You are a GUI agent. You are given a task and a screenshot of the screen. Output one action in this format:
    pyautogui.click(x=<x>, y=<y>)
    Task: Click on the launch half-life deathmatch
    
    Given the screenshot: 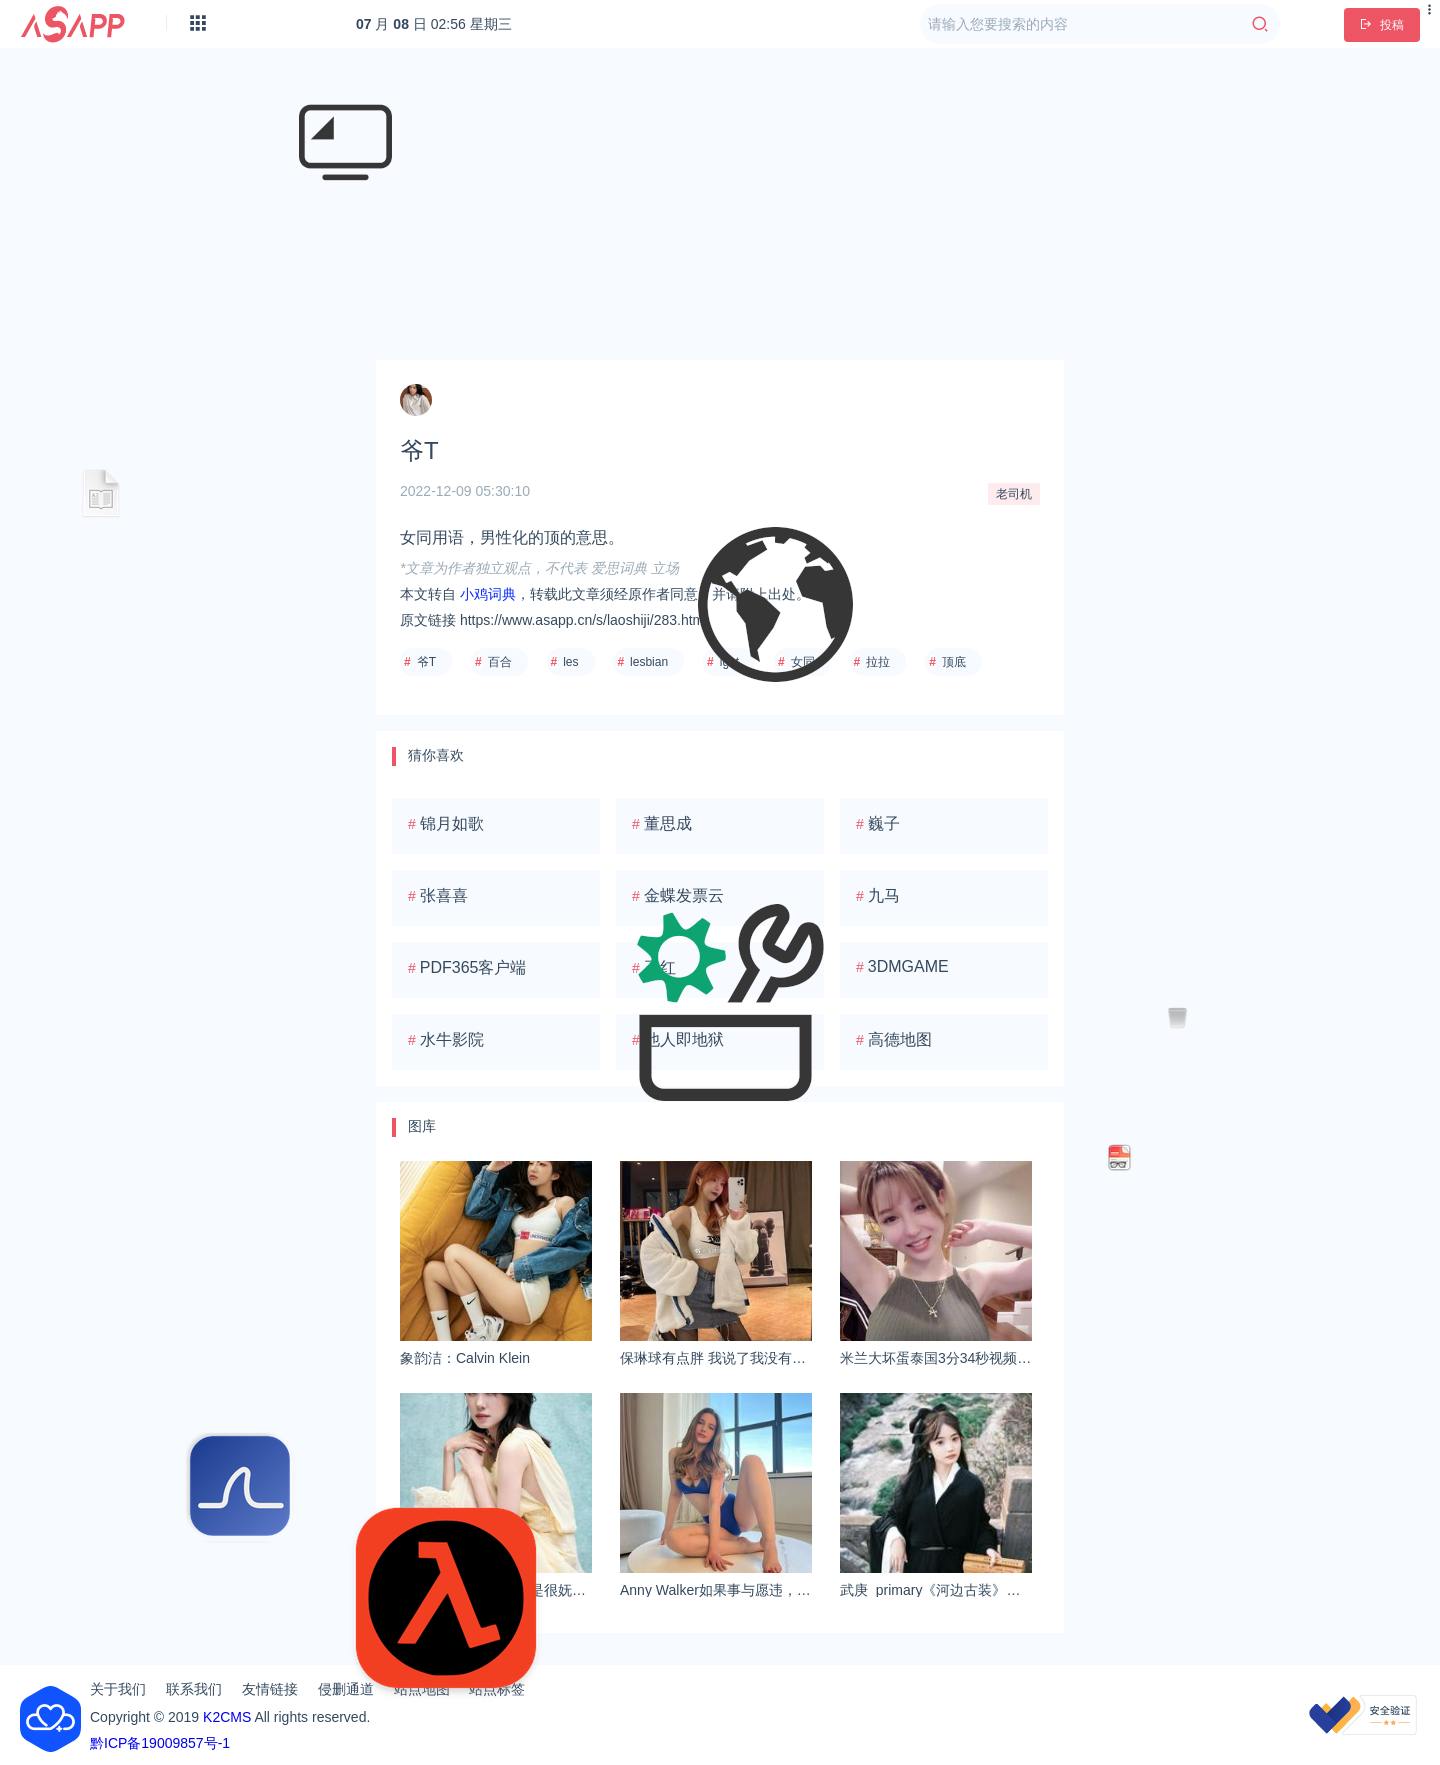 What is the action you would take?
    pyautogui.click(x=446, y=1598)
    